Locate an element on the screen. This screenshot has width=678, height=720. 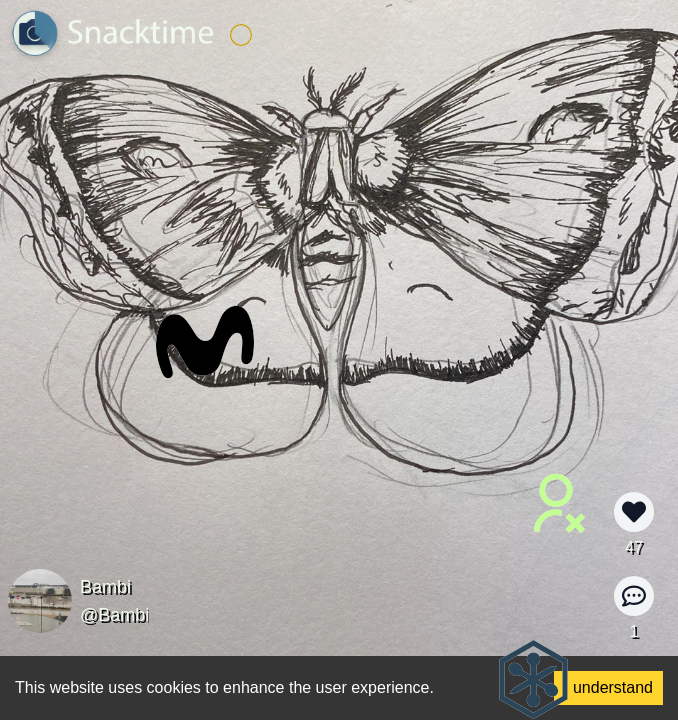
conventional commits project logo is located at coordinates (241, 35).